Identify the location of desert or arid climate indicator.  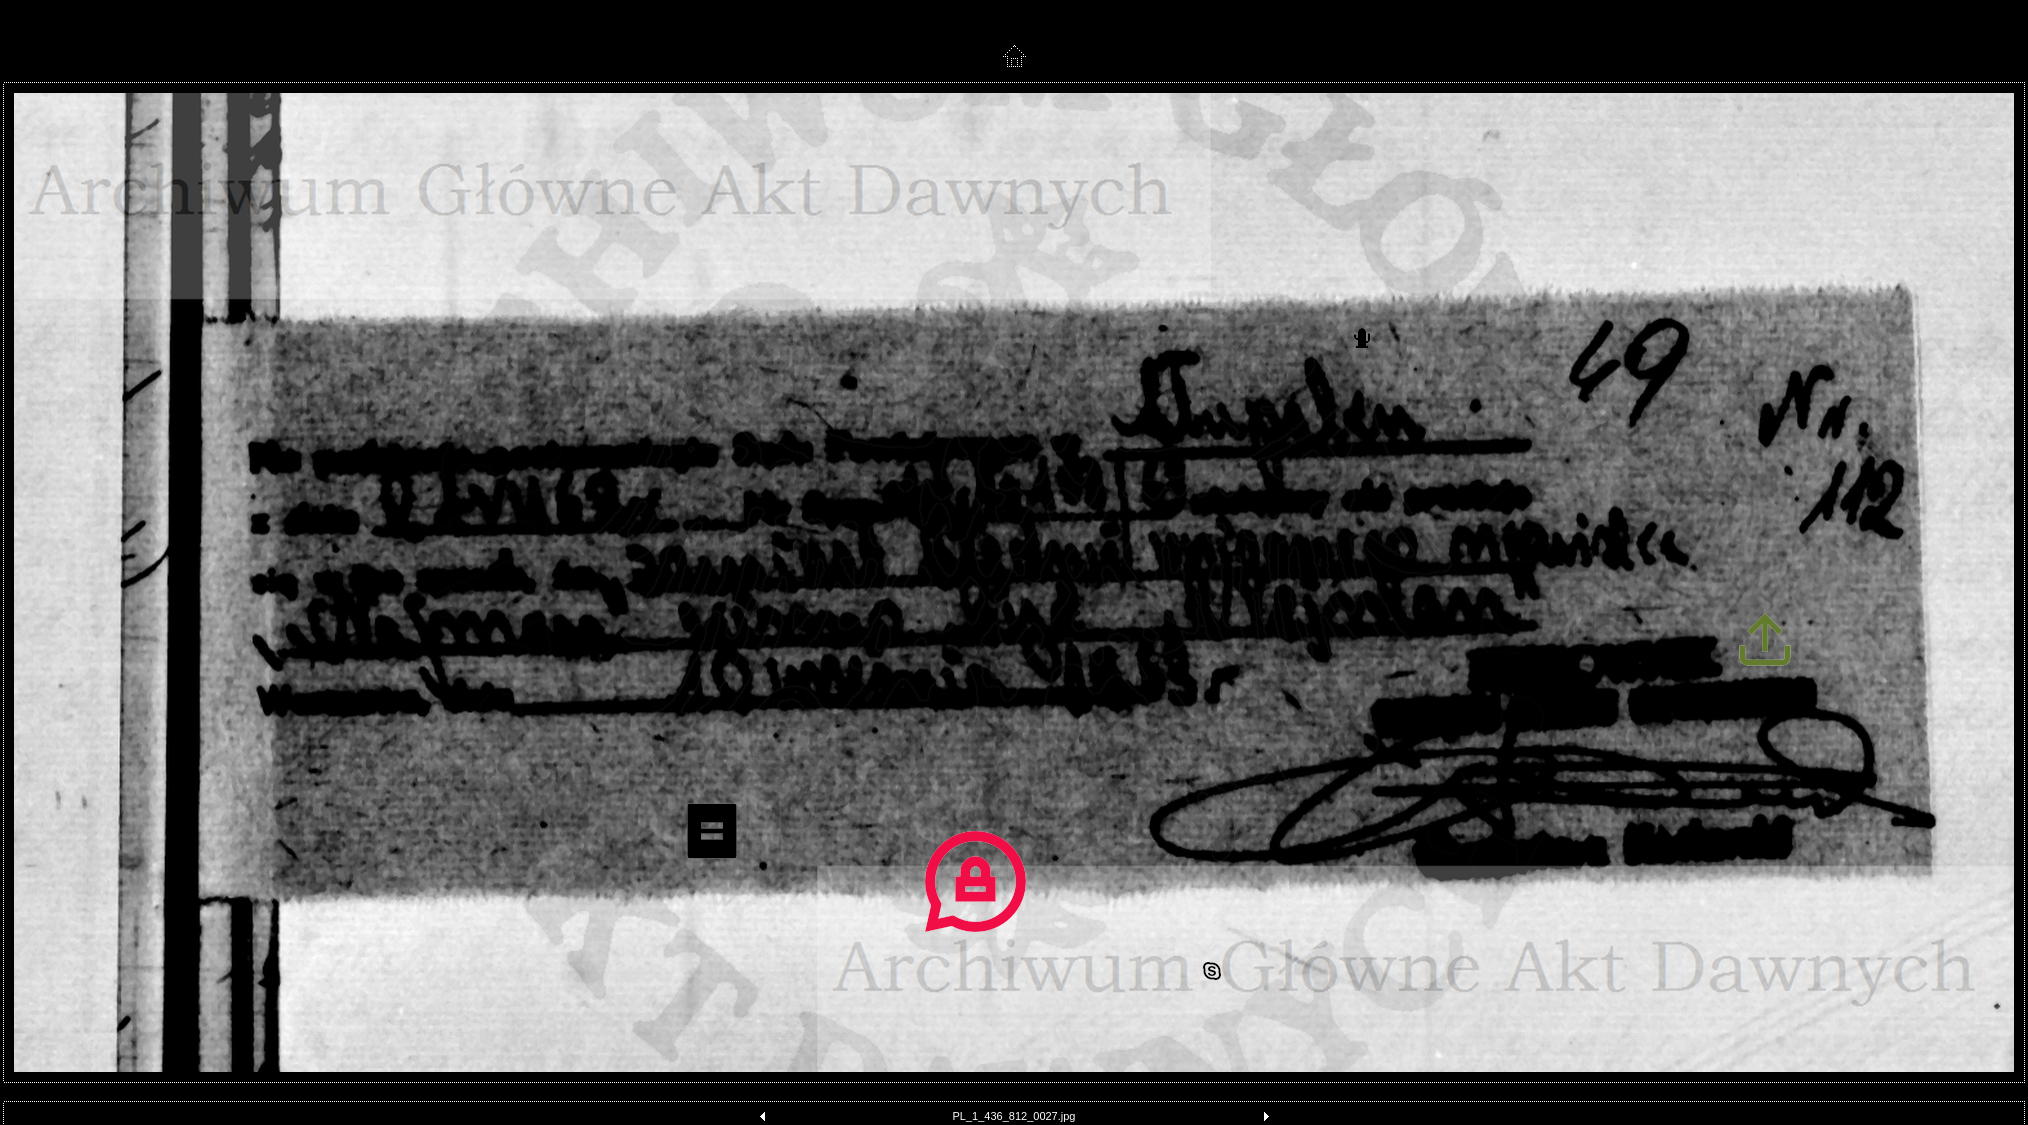
(1362, 338).